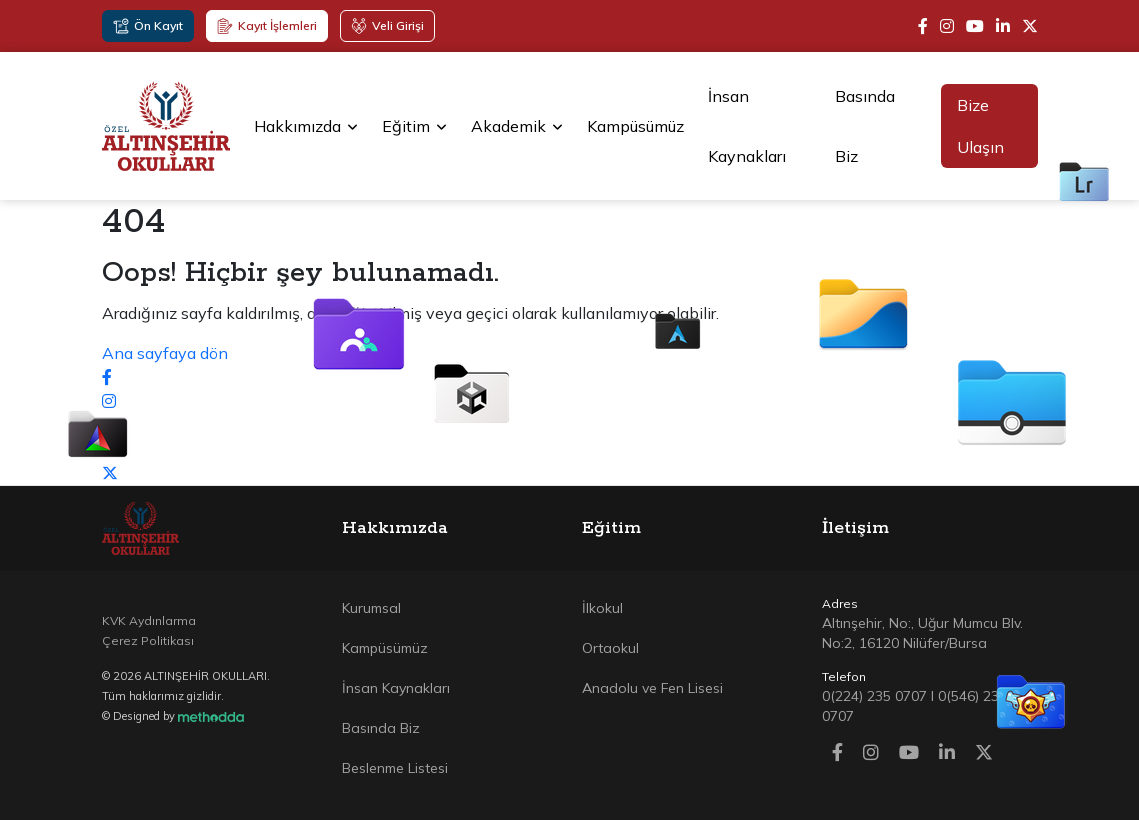 The width and height of the screenshot is (1139, 820). I want to click on open unity game engine project files, so click(471, 395).